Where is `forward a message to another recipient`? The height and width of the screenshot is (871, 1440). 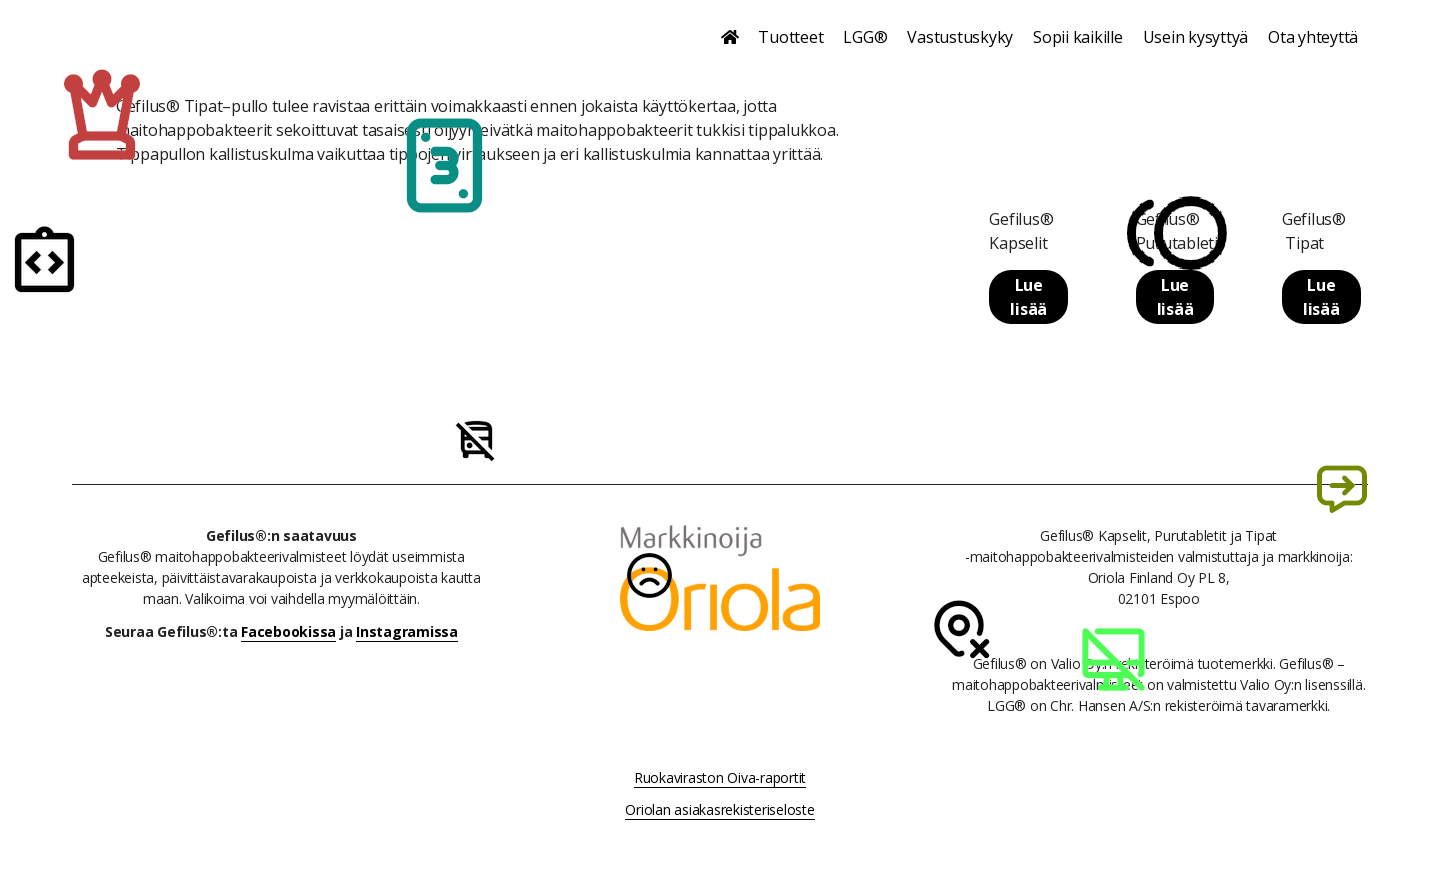
forward a message to another recipient is located at coordinates (1342, 488).